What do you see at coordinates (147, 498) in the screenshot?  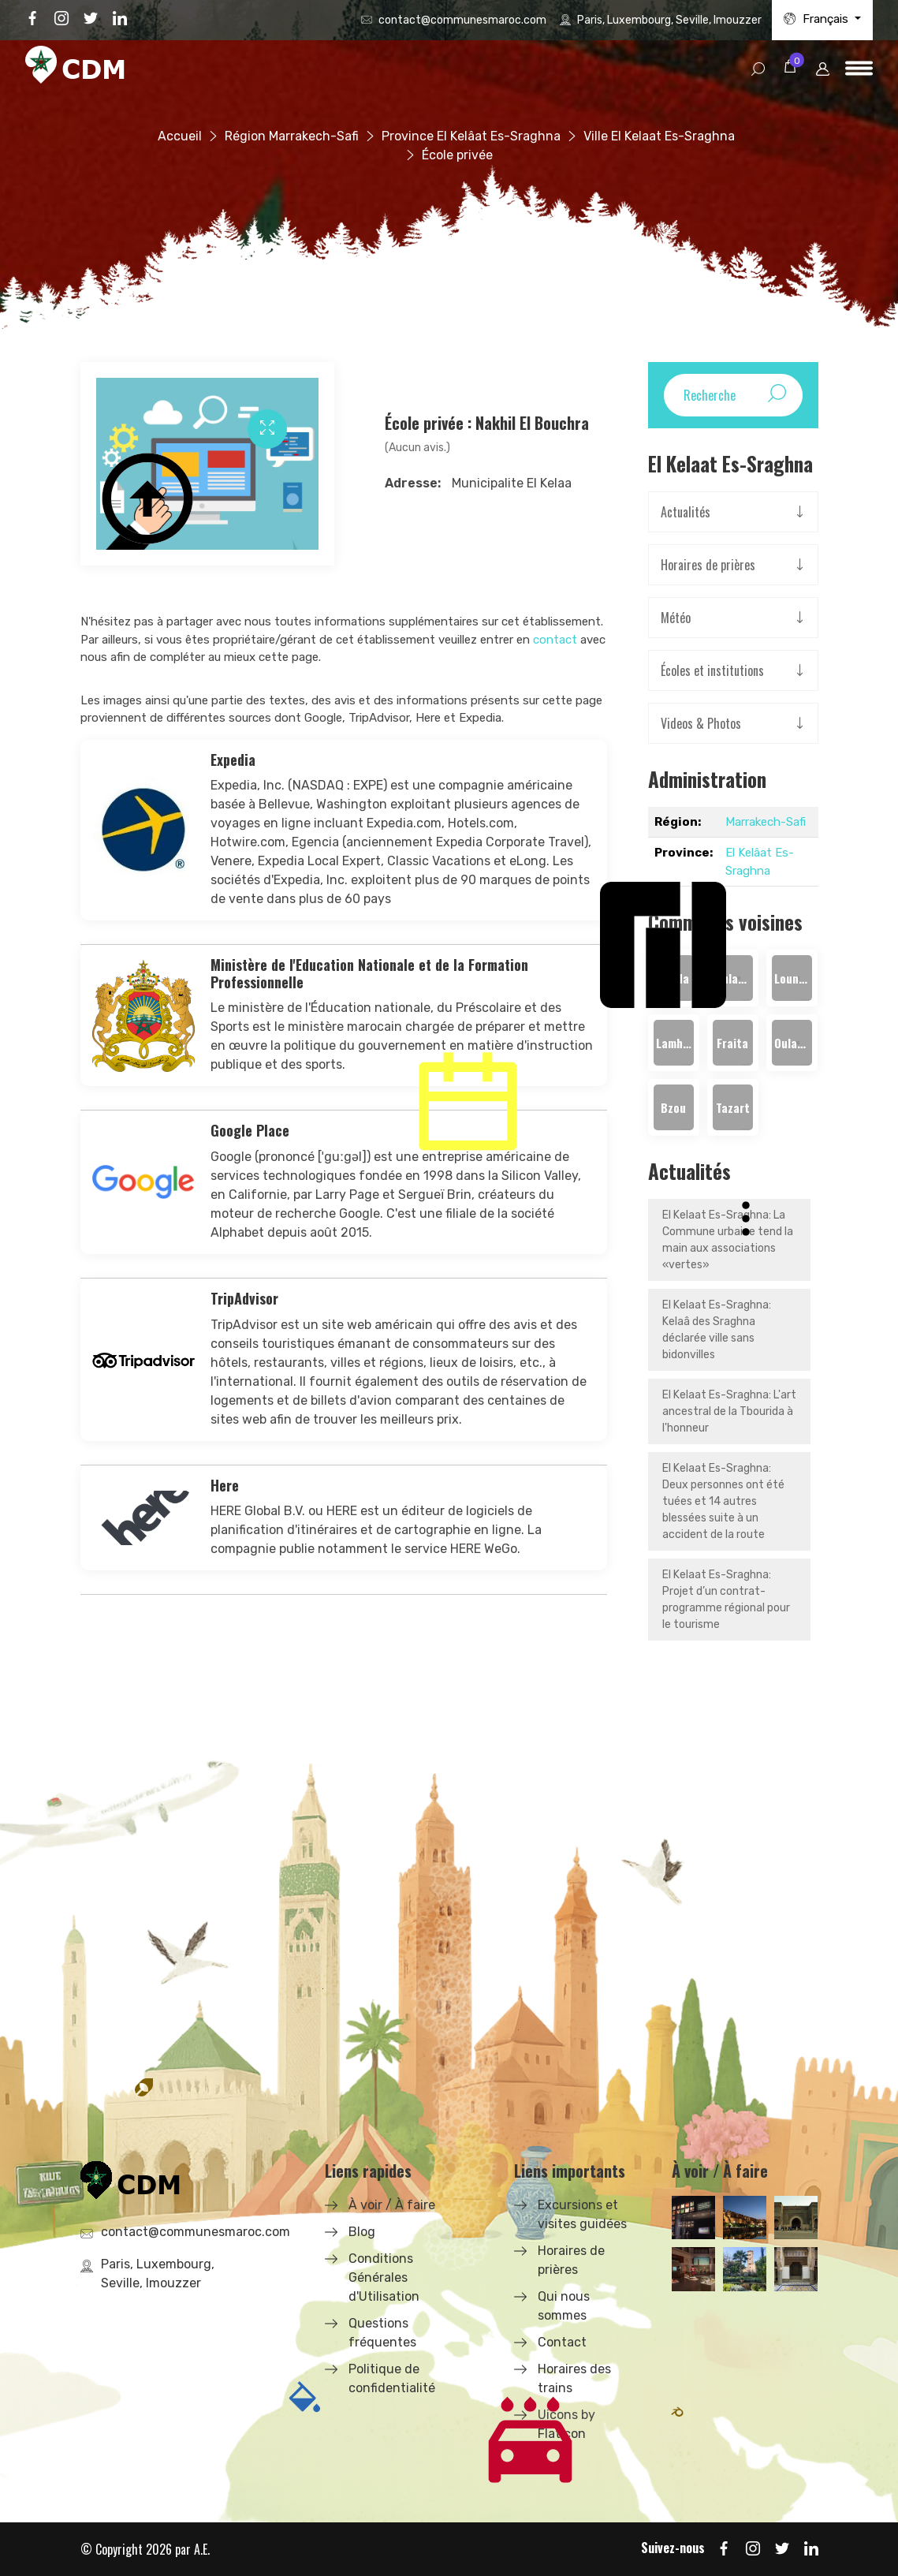 I see `scroll to top of page` at bounding box center [147, 498].